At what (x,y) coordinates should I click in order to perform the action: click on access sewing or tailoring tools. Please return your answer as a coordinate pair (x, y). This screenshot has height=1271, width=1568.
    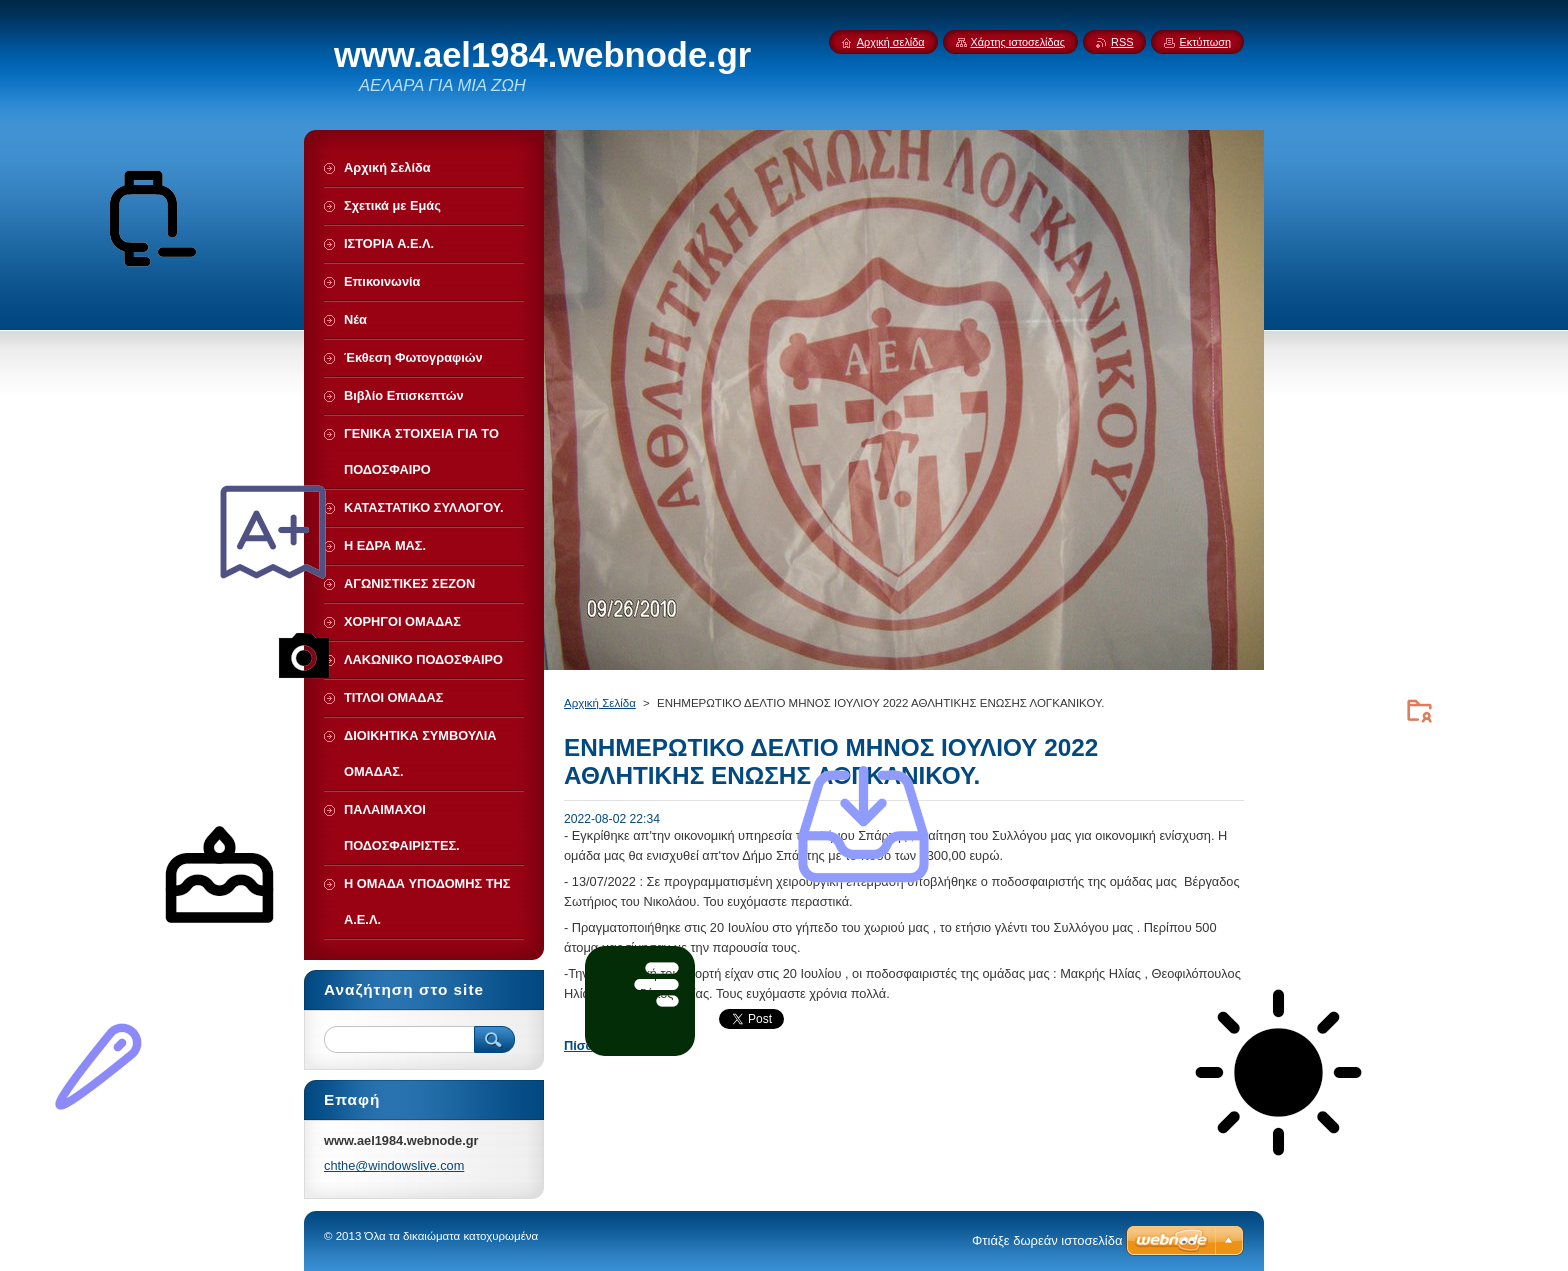
    Looking at the image, I should click on (98, 1066).